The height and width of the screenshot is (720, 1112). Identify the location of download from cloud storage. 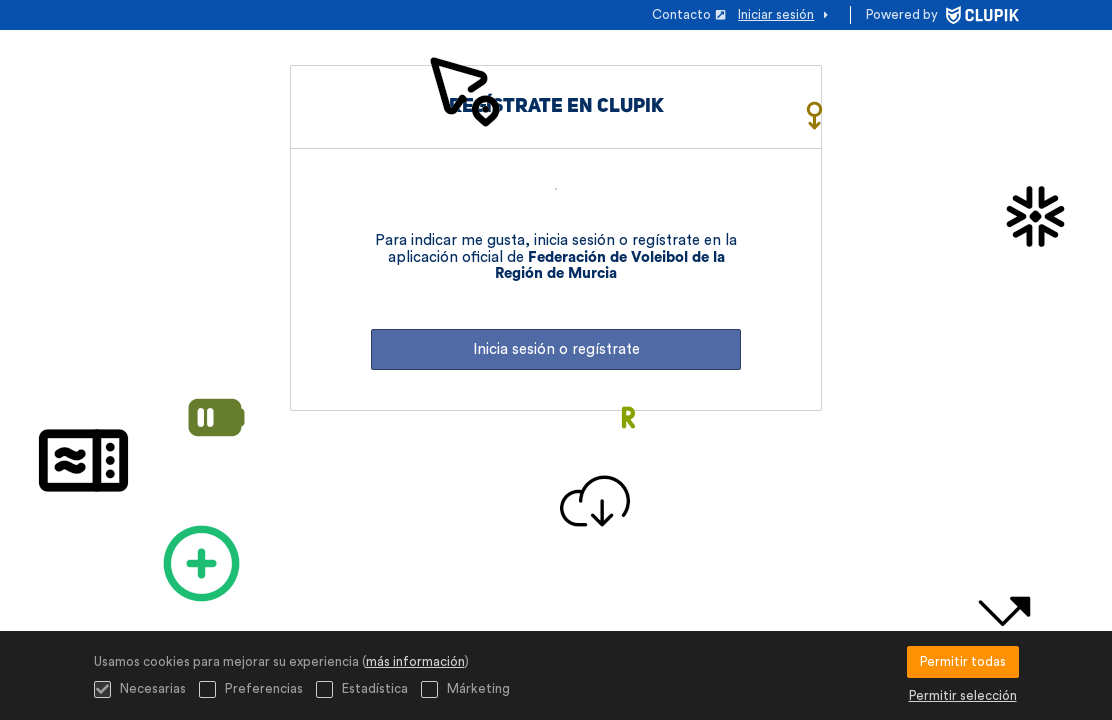
(595, 501).